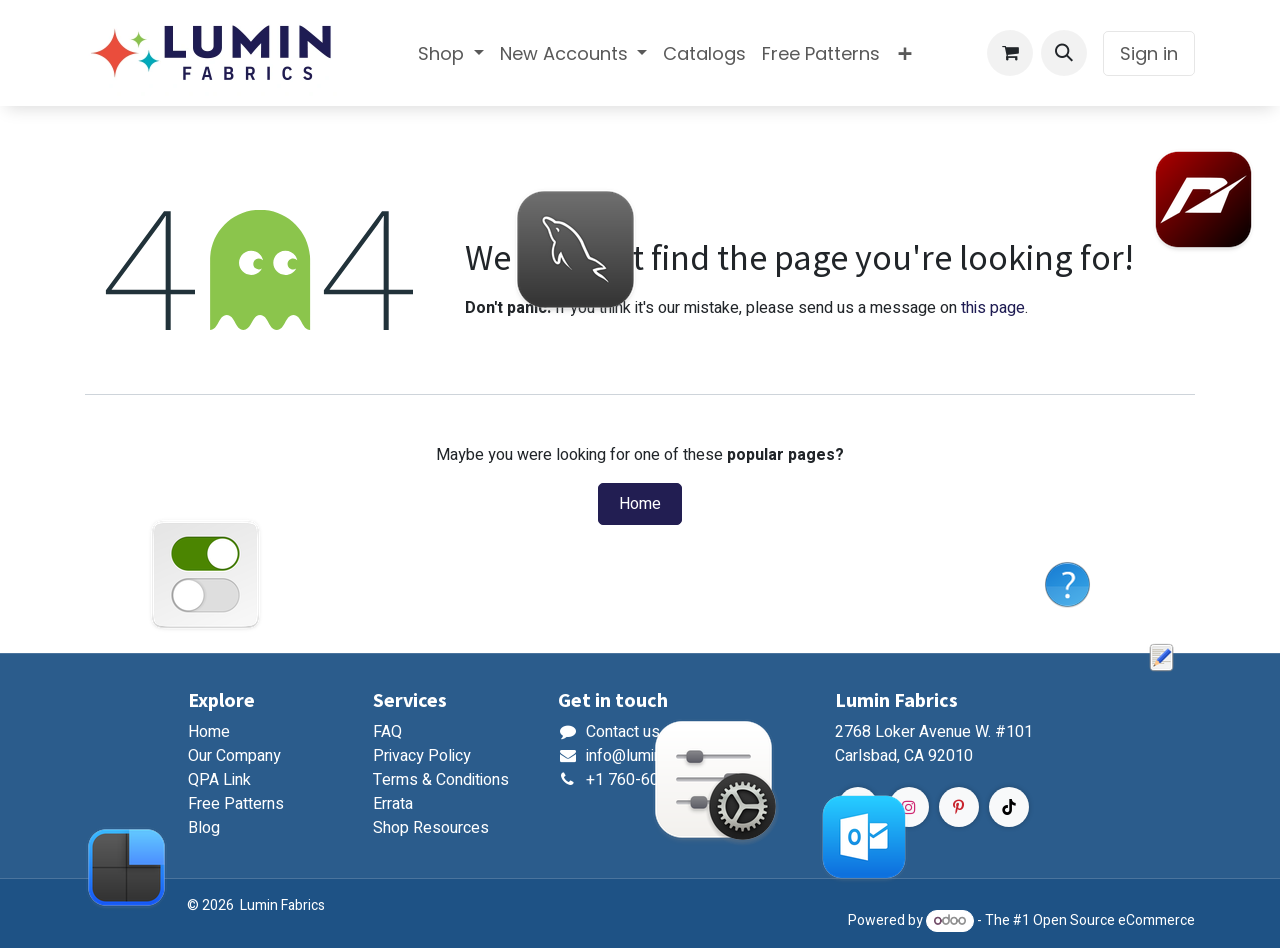 Image resolution: width=1280 pixels, height=948 pixels. I want to click on open grub customizer to configure bootloader settings, so click(713, 779).